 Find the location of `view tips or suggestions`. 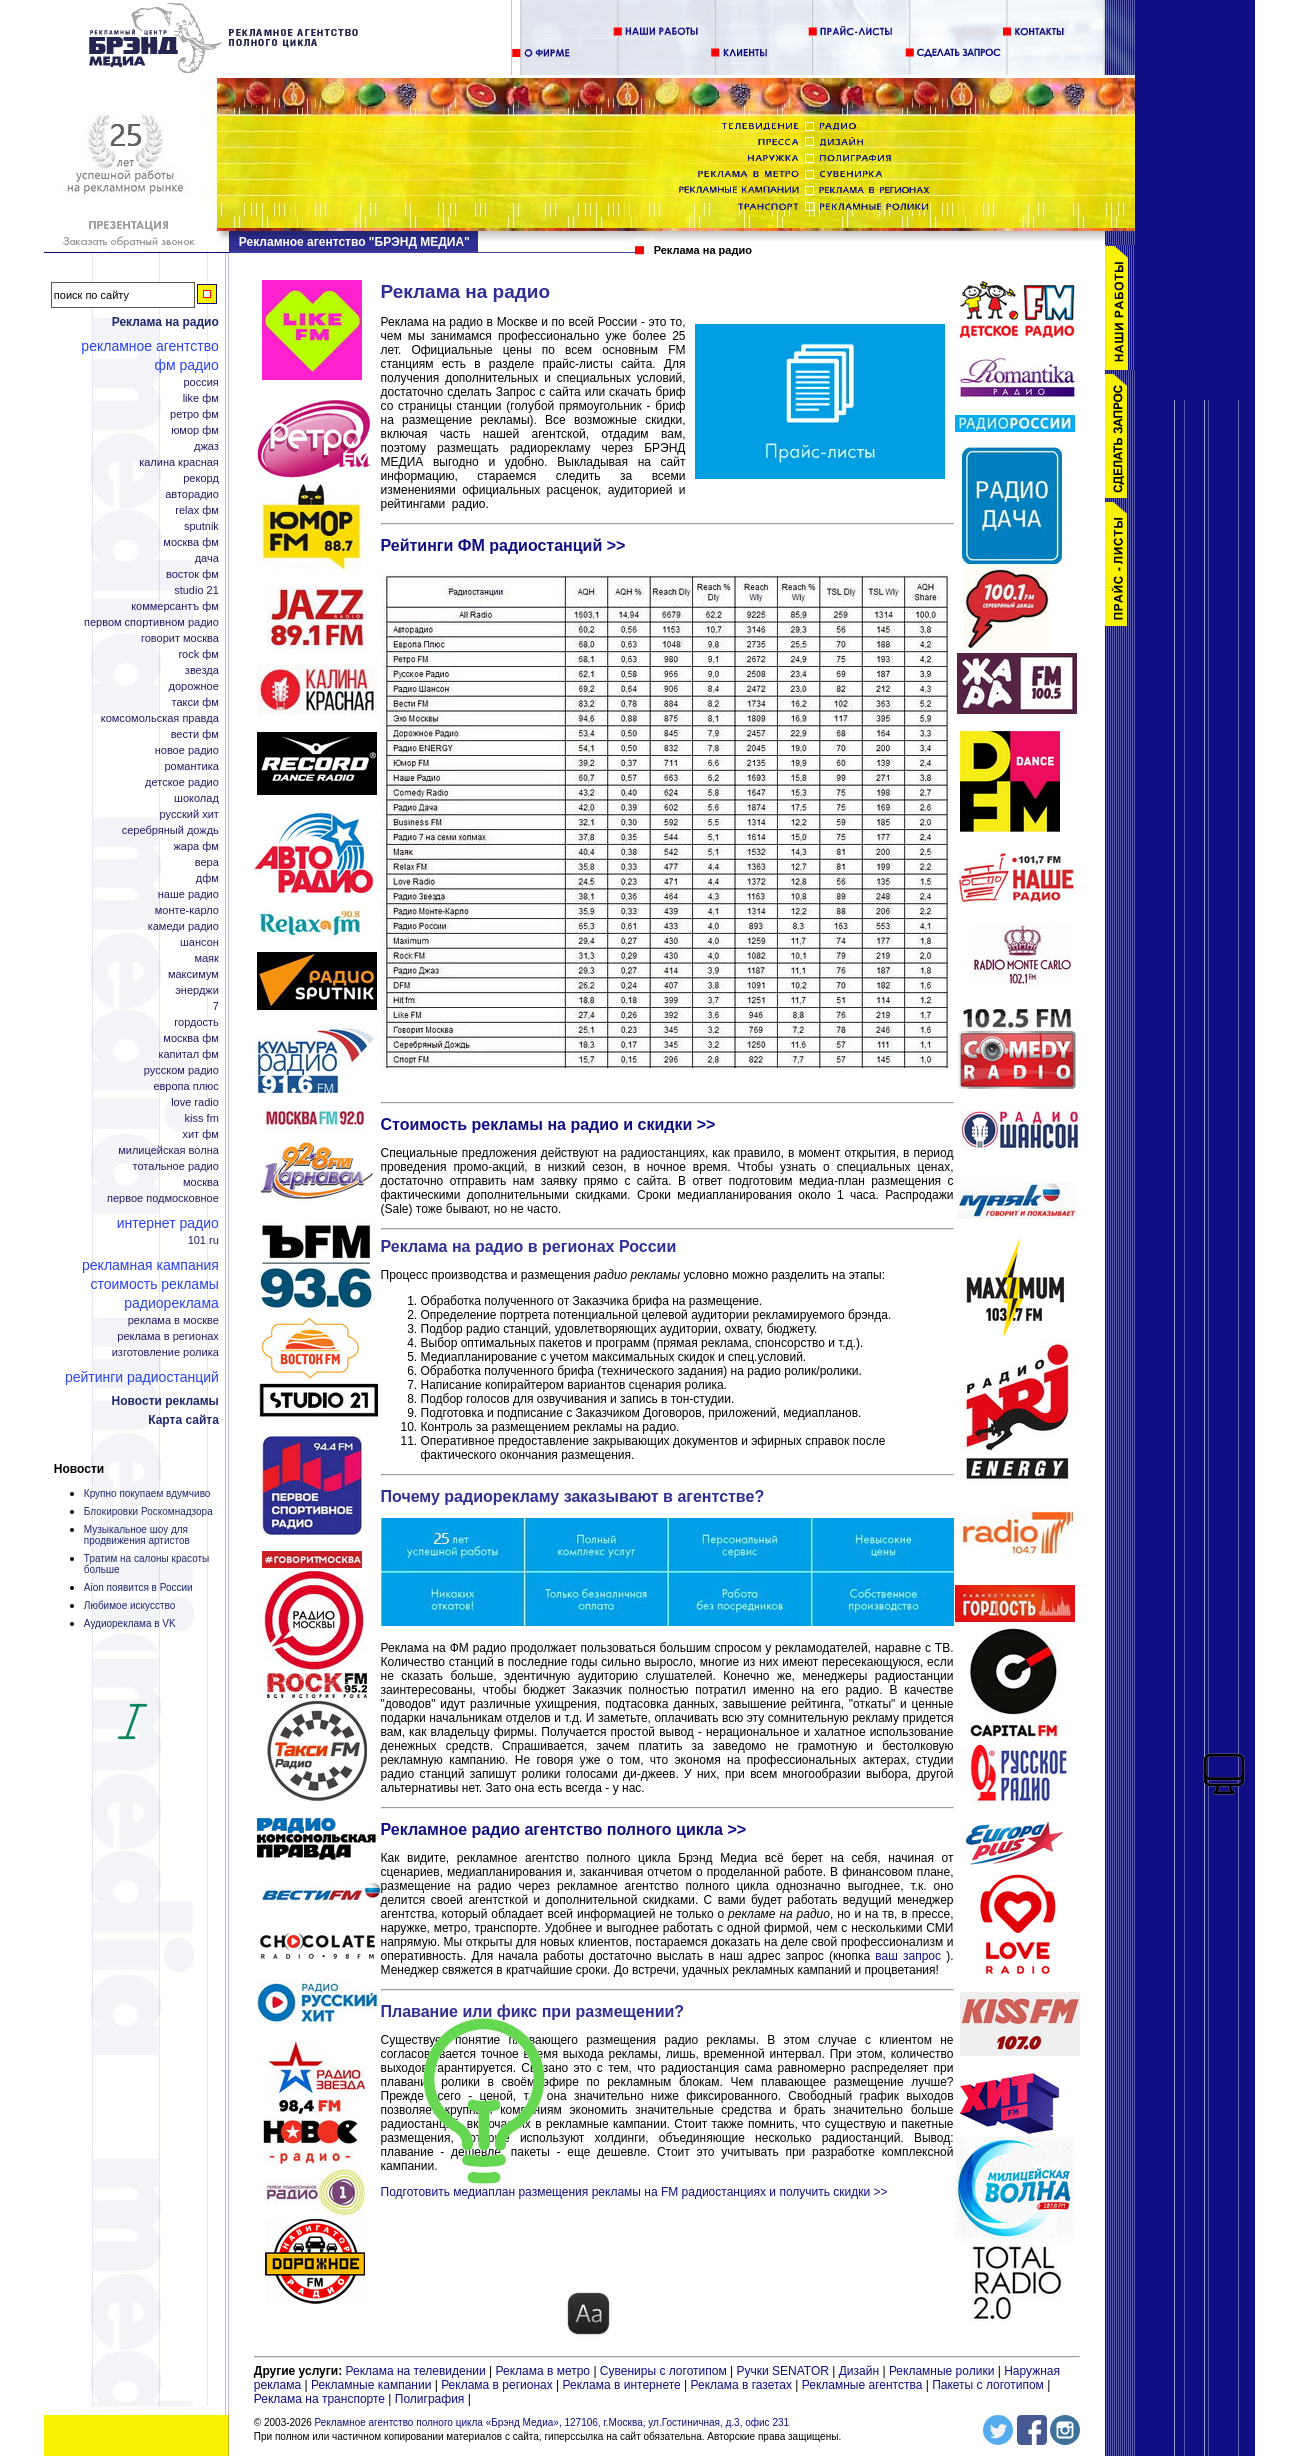

view tips or suggestions is located at coordinates (484, 2101).